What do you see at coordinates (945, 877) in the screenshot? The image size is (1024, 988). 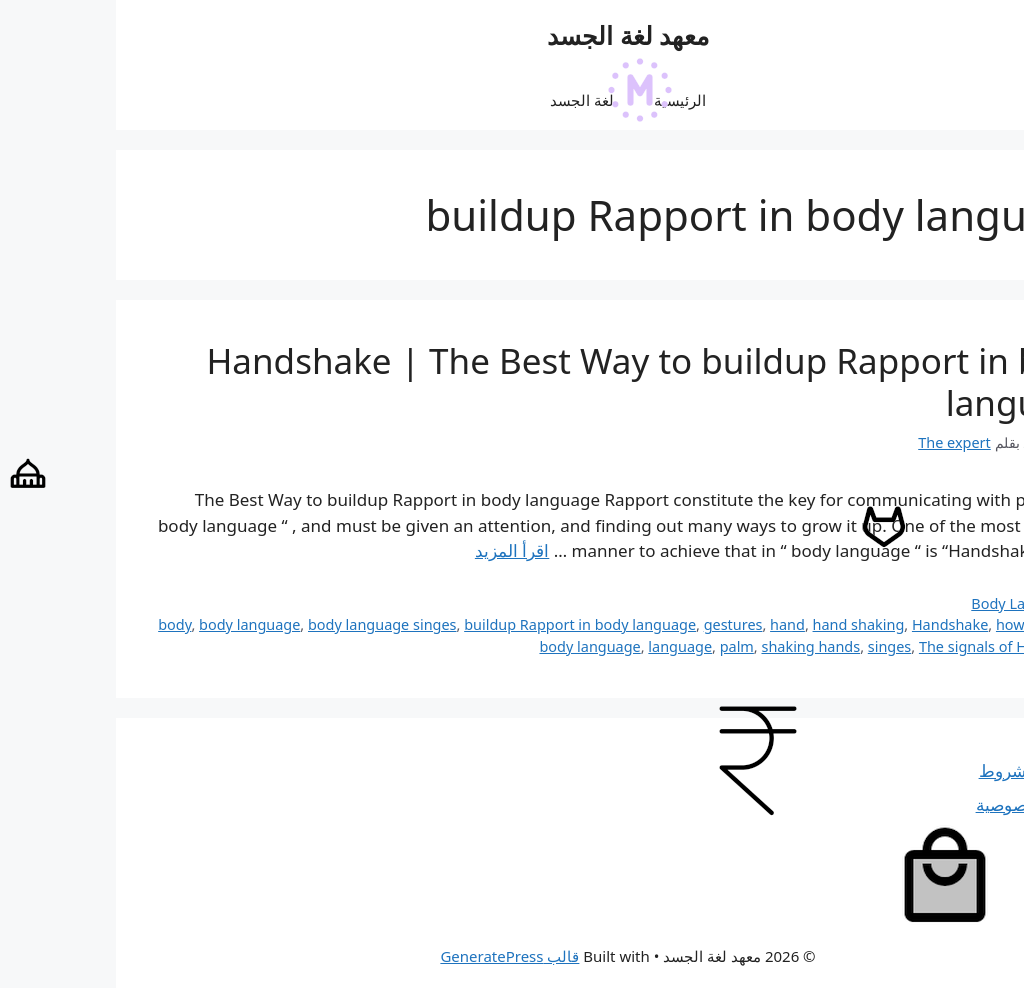 I see `access shopping or retail features` at bounding box center [945, 877].